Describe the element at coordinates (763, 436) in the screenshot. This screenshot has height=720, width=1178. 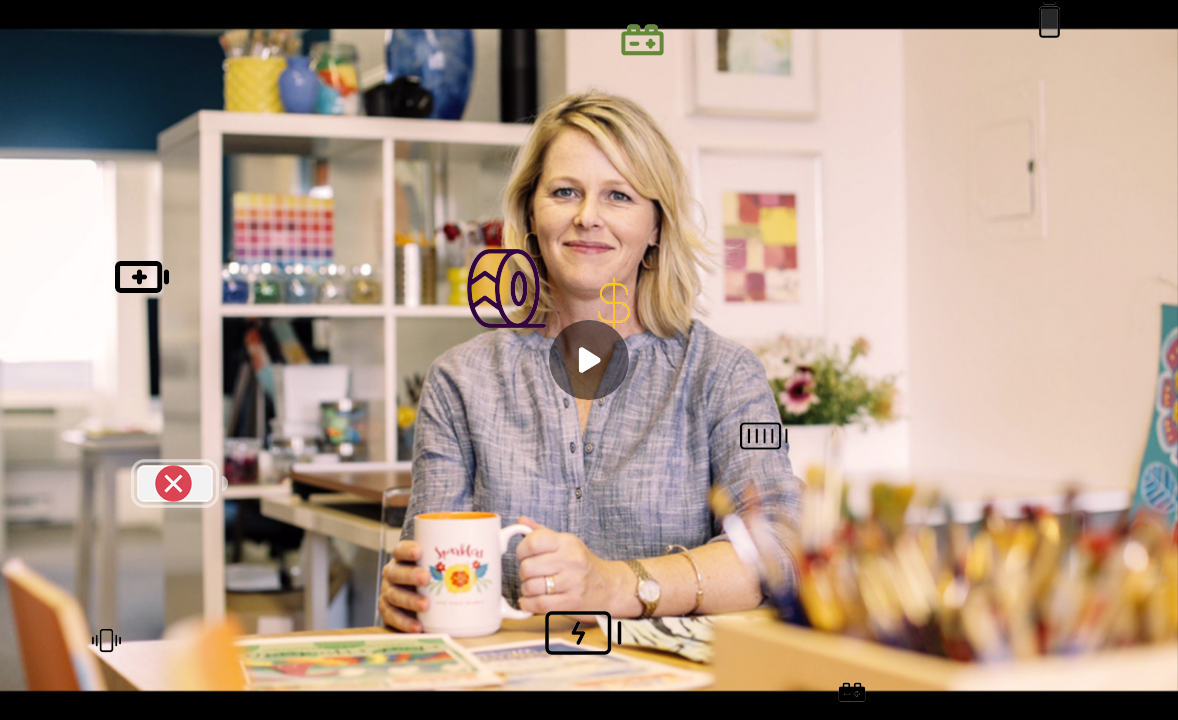
I see `indicates battery is fully charged` at that location.